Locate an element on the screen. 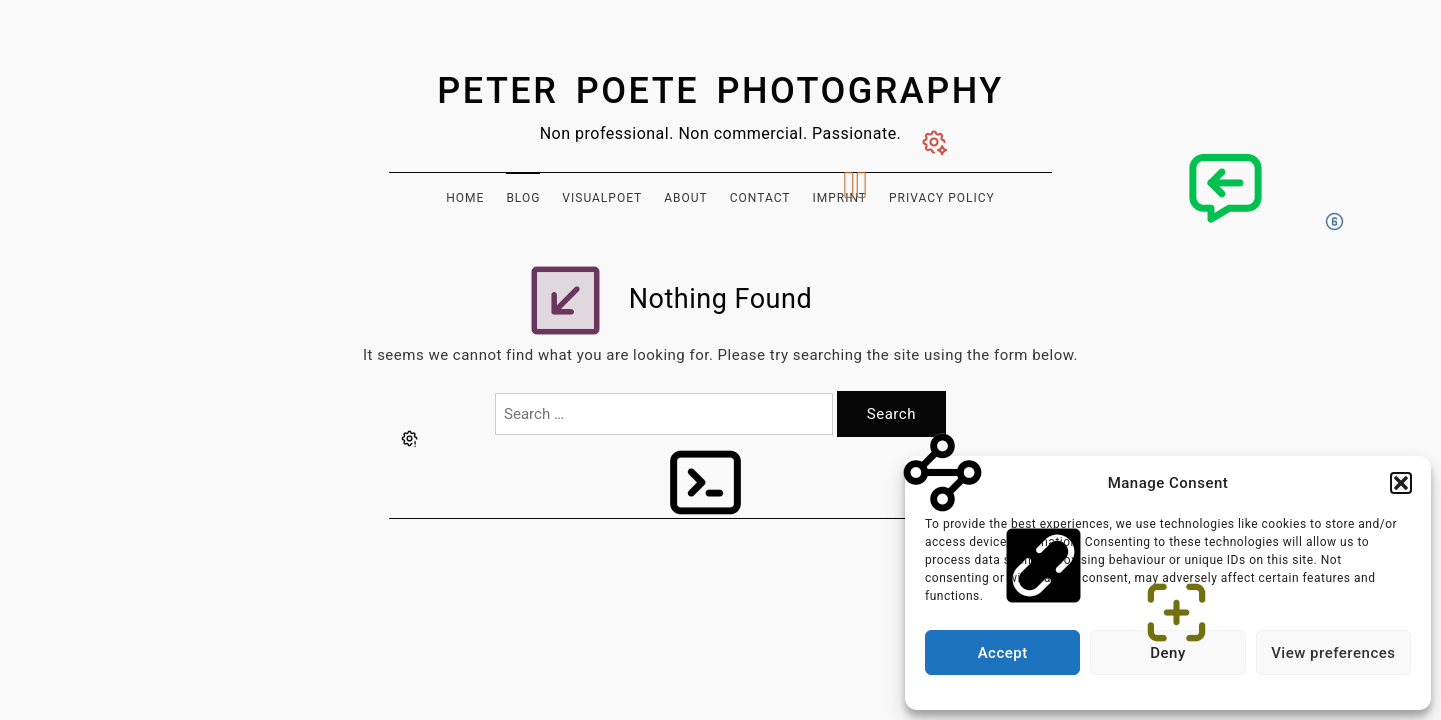 The width and height of the screenshot is (1441, 720). indicates step 6 in a multi-step process is located at coordinates (1334, 221).